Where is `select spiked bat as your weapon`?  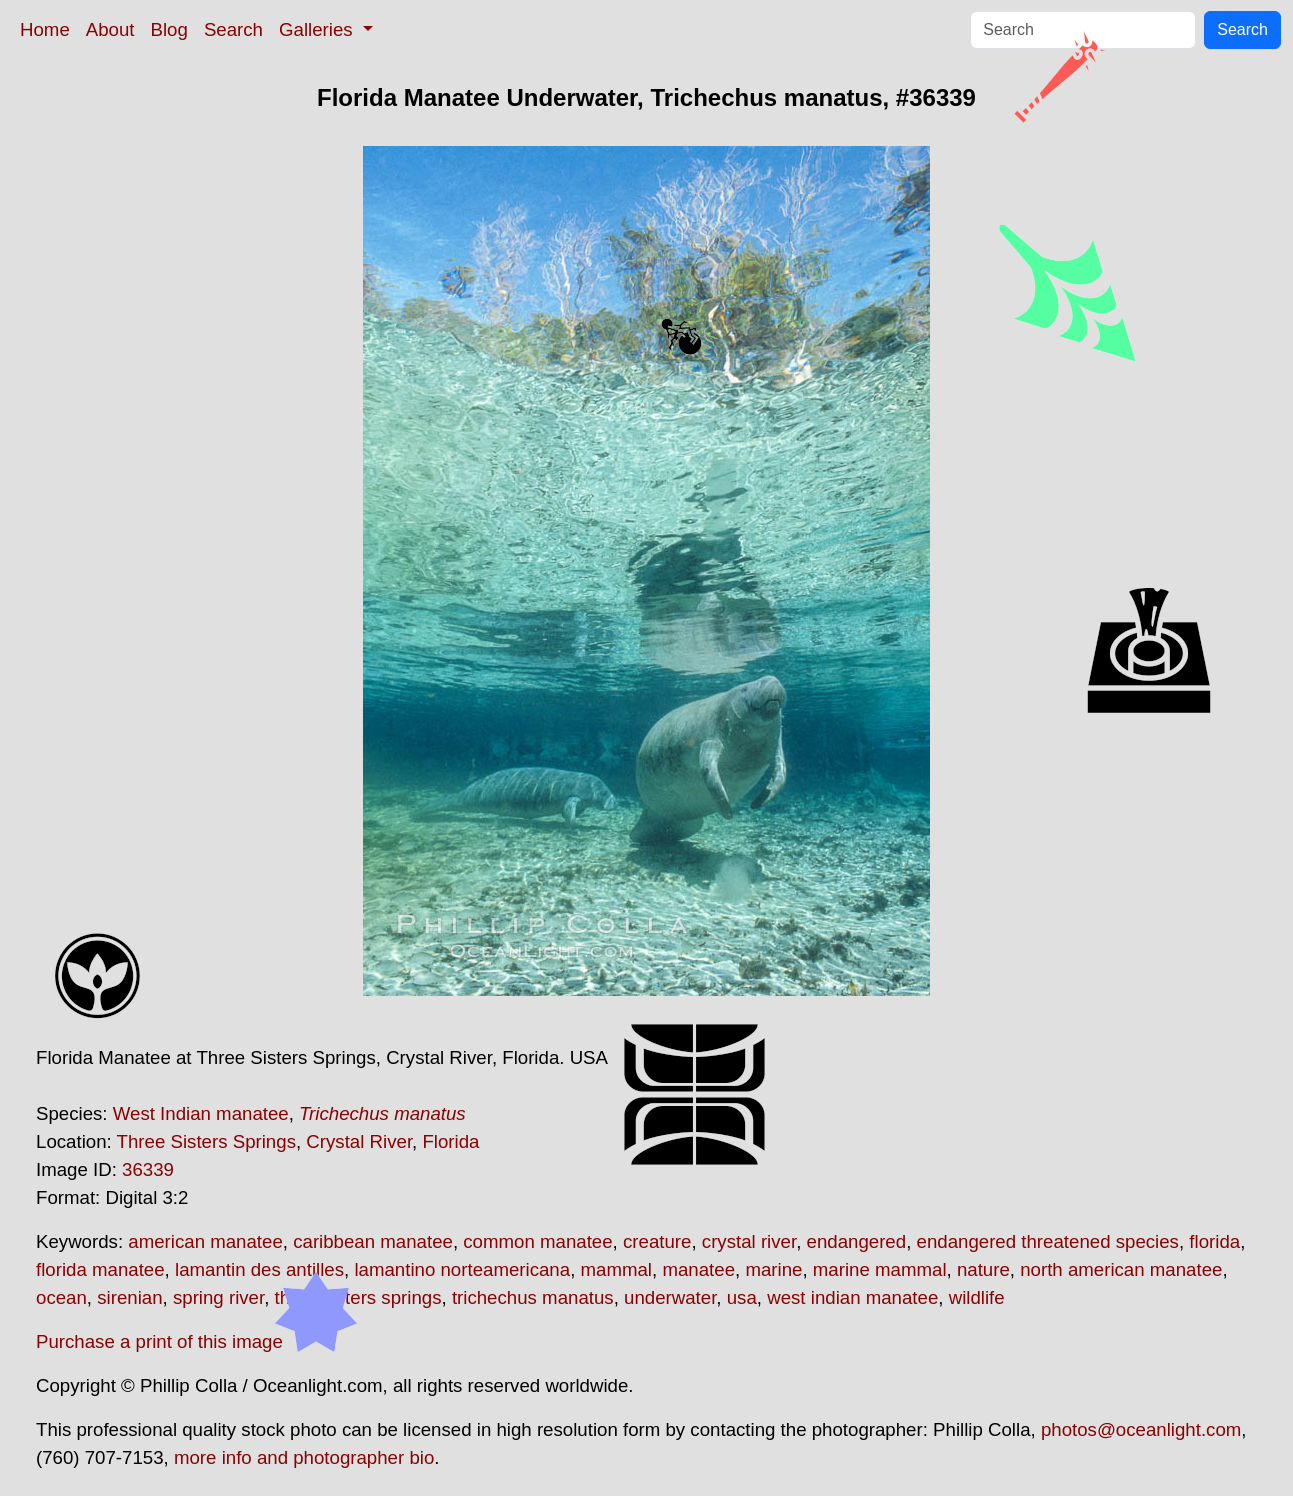 select spiked bat as your weapon is located at coordinates (1060, 77).